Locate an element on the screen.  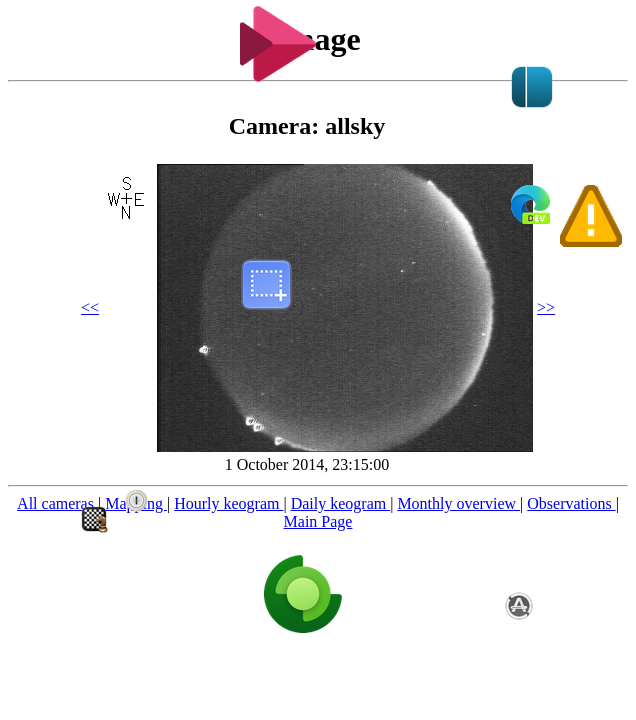
take a screenshot is located at coordinates (266, 284).